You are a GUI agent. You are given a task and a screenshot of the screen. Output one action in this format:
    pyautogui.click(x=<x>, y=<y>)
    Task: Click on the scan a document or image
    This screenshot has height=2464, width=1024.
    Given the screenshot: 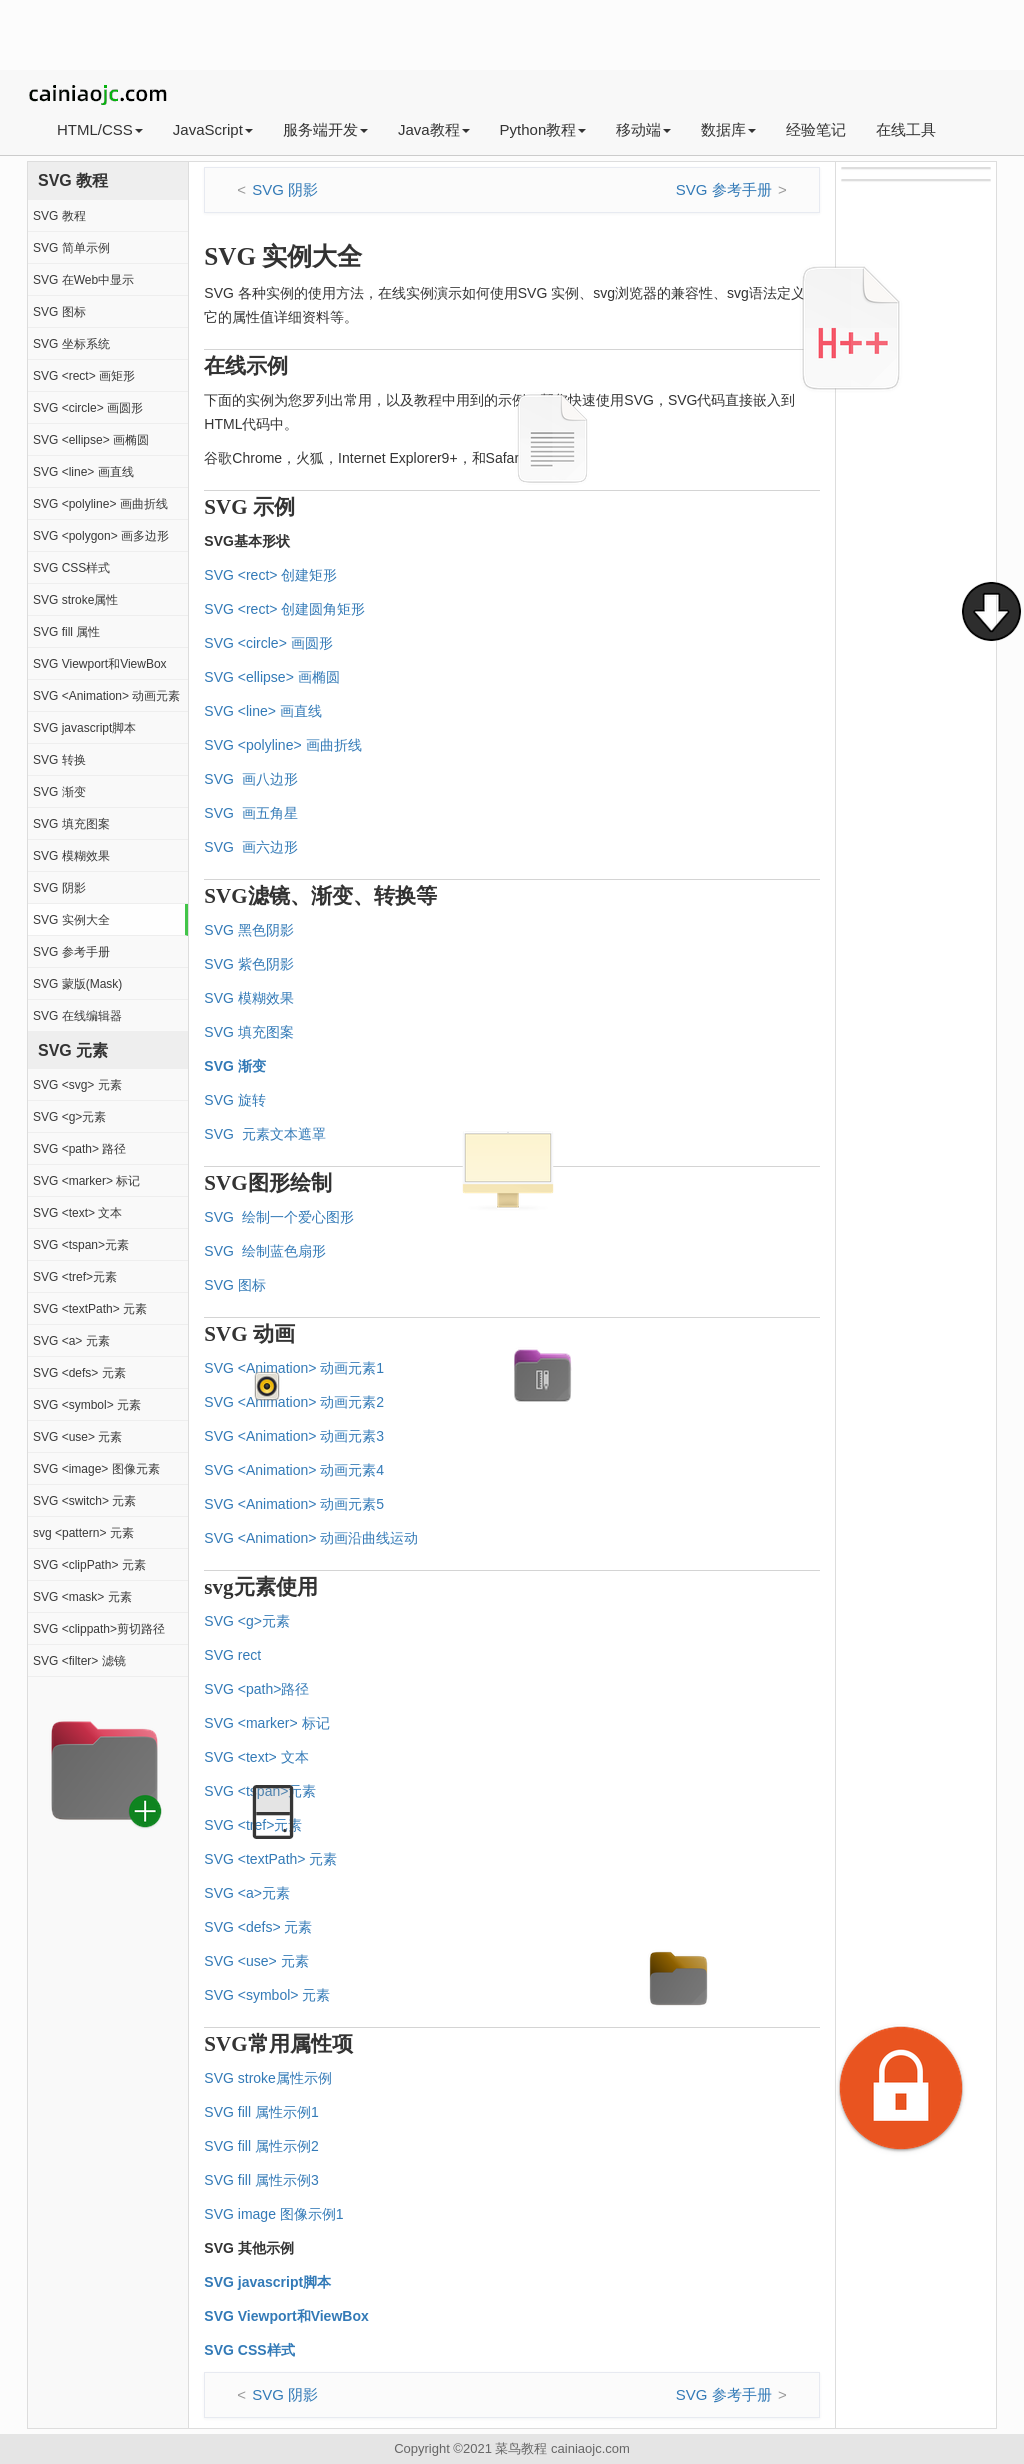 What is the action you would take?
    pyautogui.click(x=273, y=1812)
    